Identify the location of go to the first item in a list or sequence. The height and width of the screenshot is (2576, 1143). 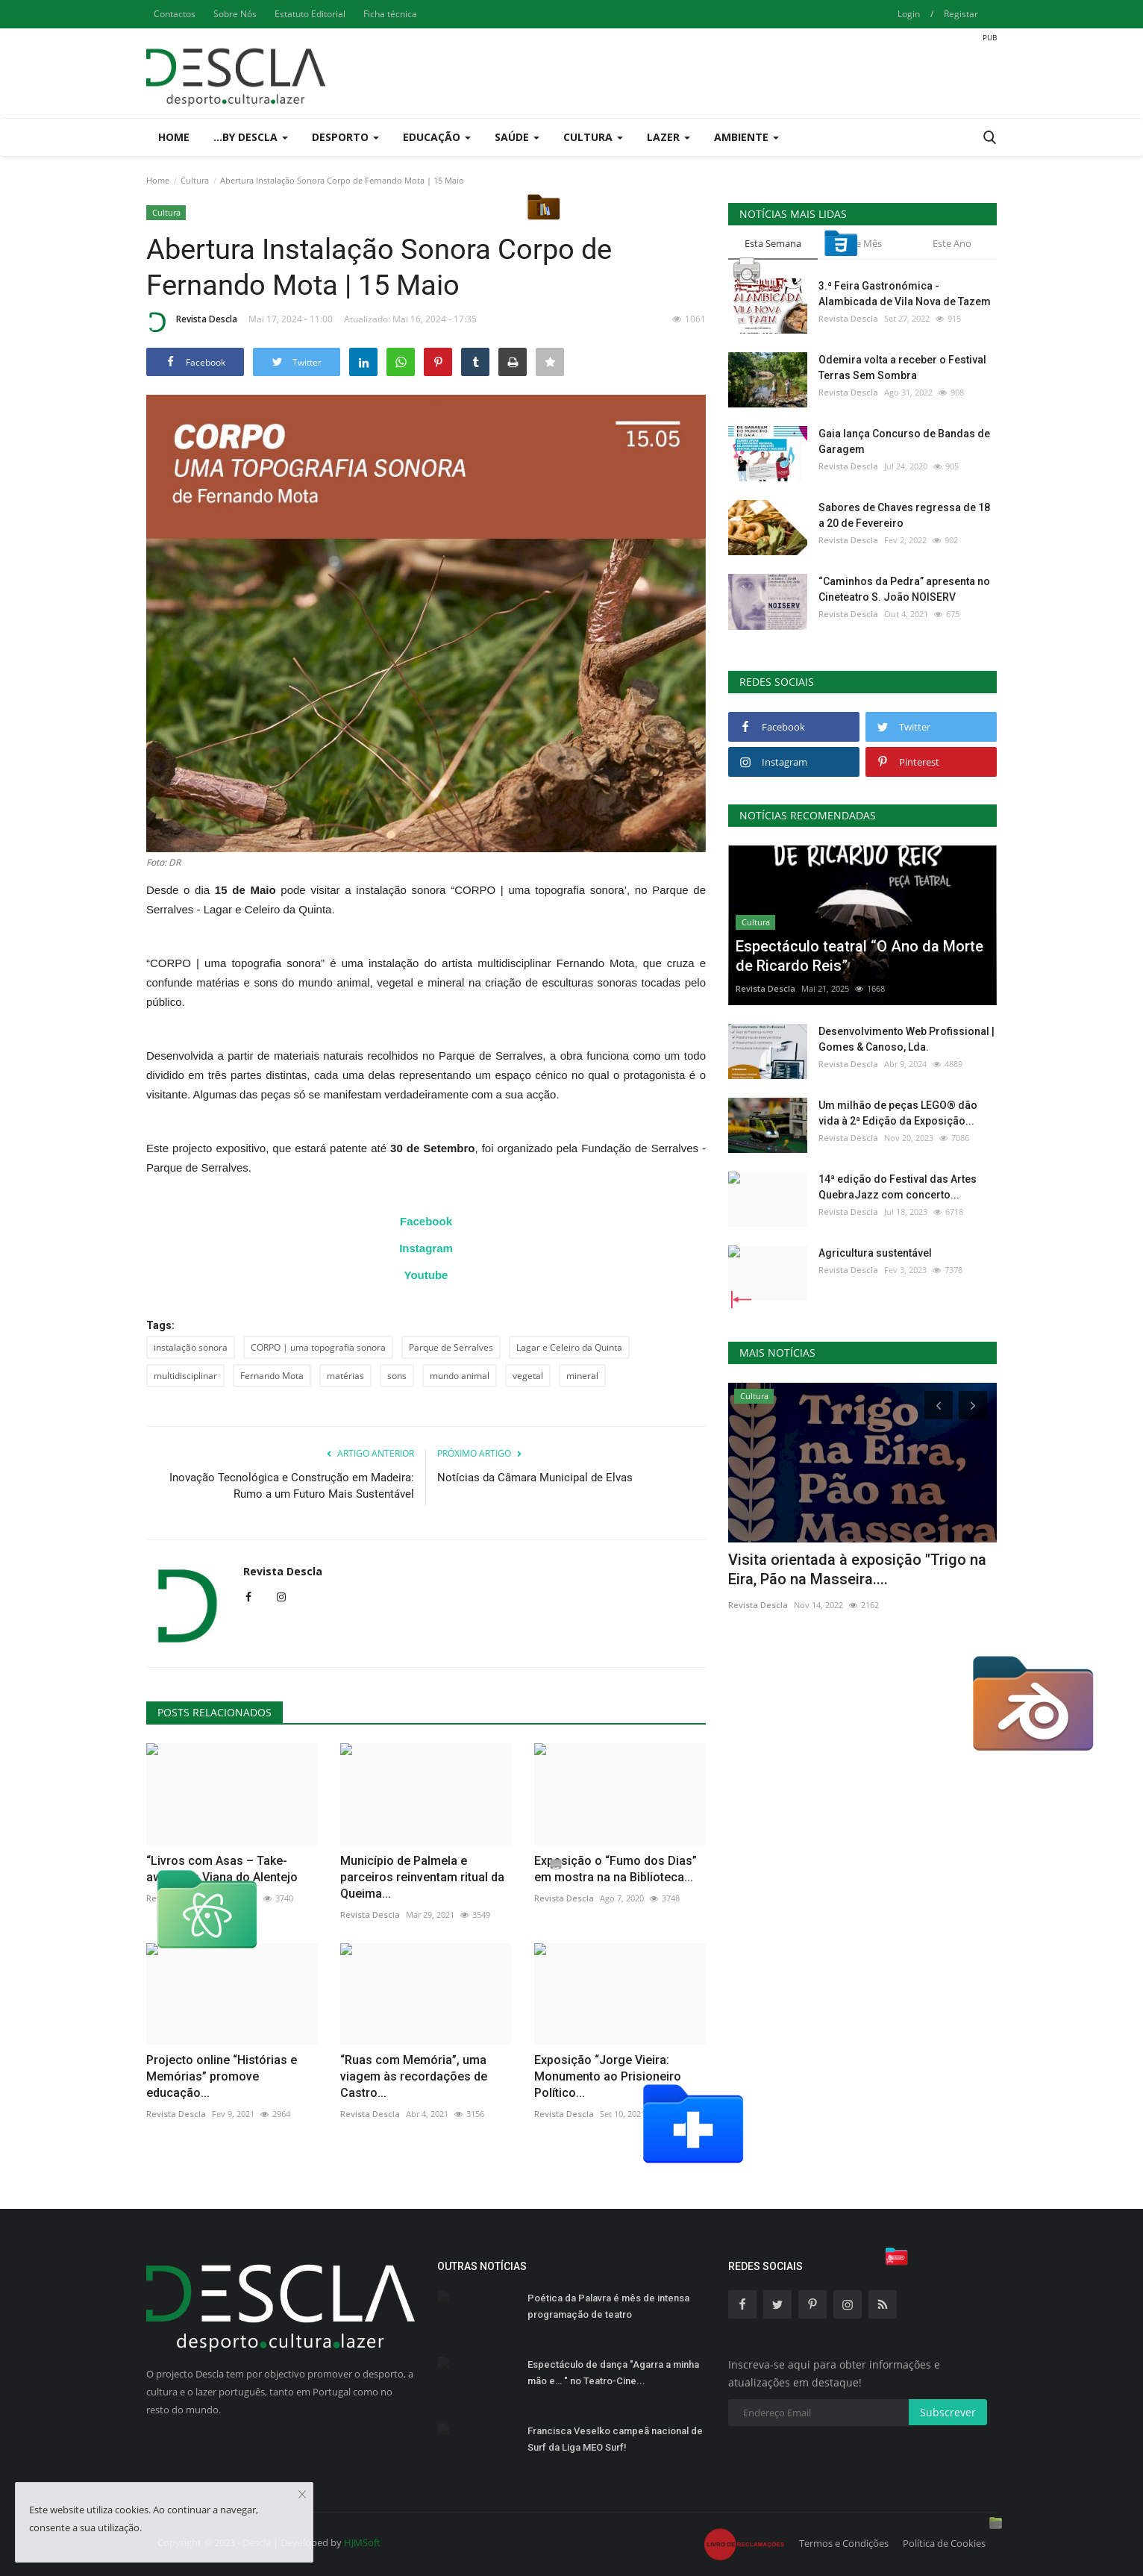
(741, 1299).